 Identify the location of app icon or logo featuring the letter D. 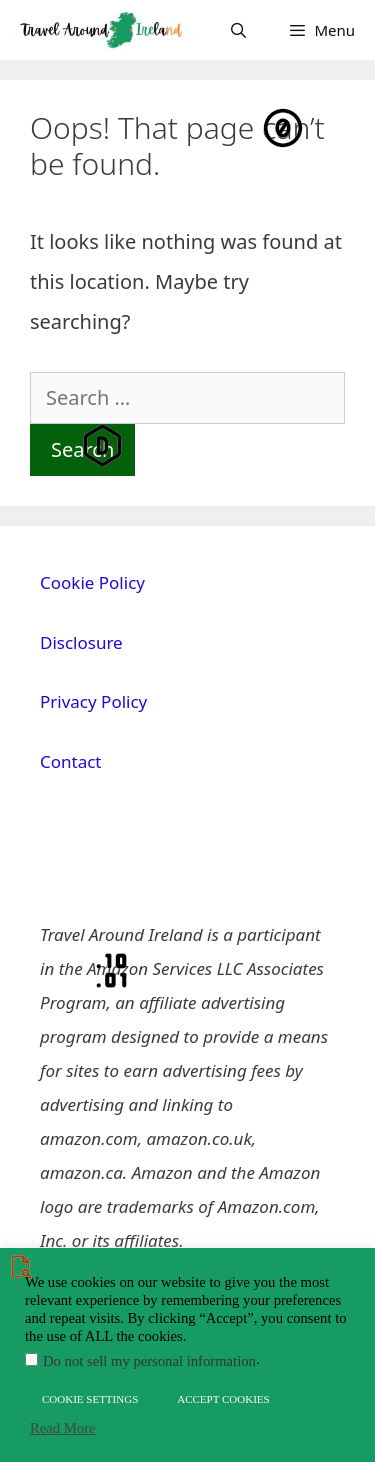
(102, 445).